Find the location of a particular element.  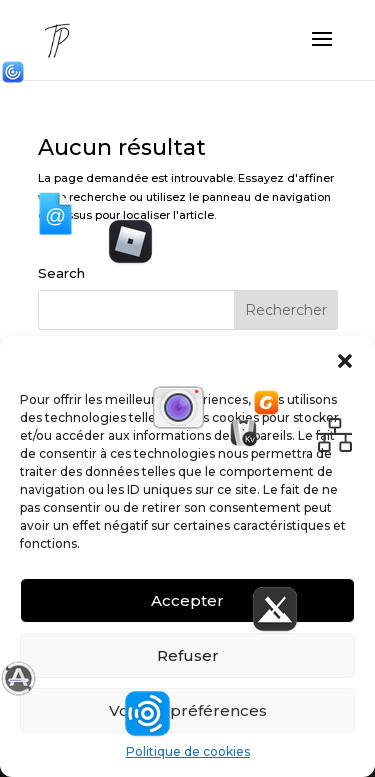

launch mx linux application is located at coordinates (275, 609).